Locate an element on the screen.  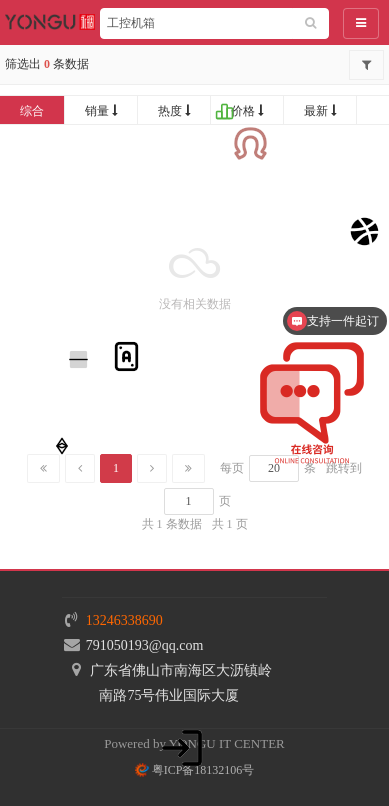
visit dribbble profile or portfolio is located at coordinates (364, 231).